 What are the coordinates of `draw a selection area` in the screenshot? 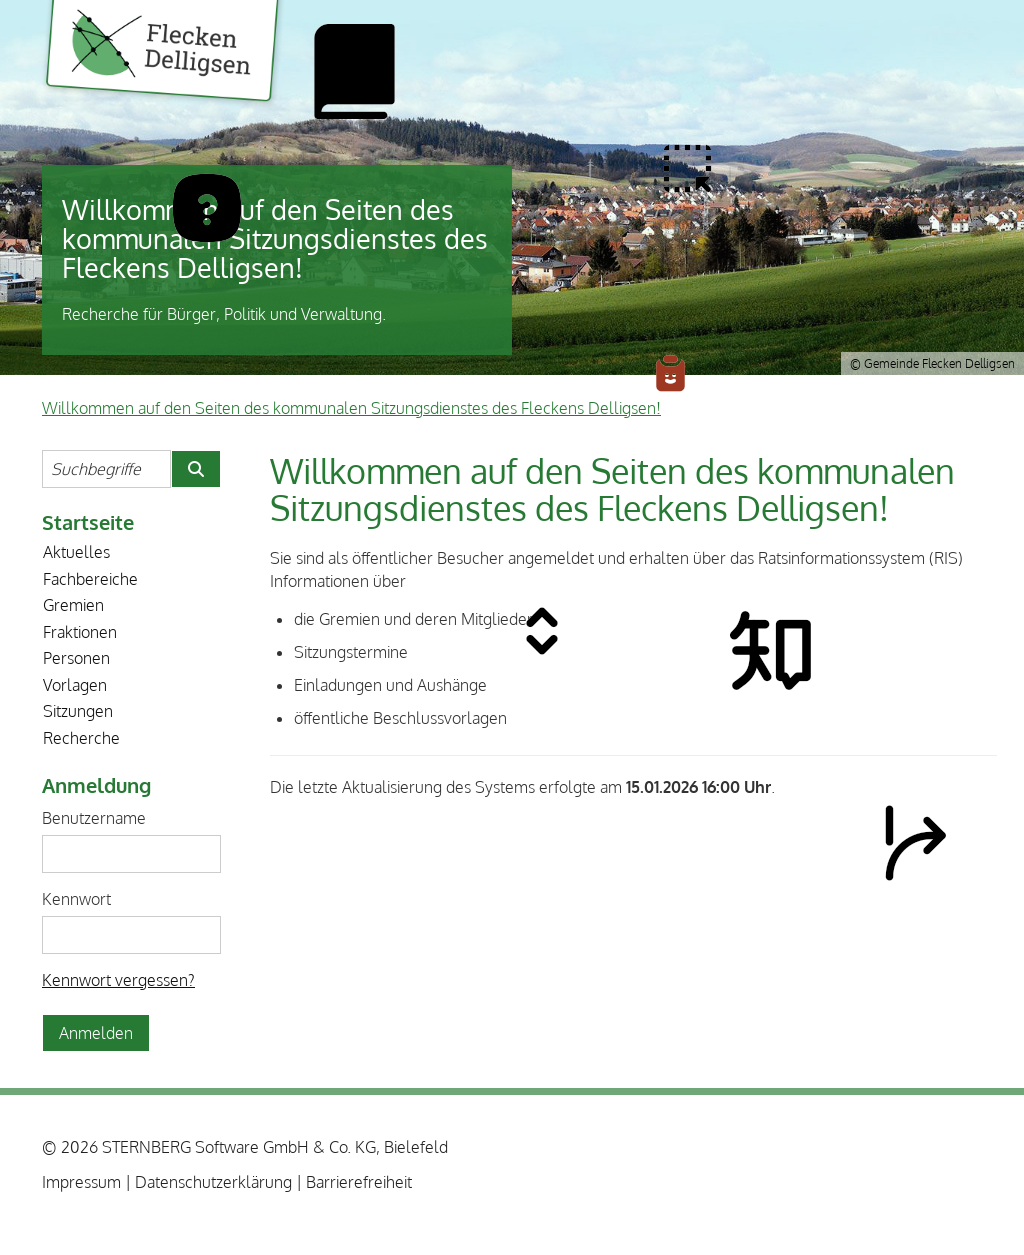 It's located at (687, 168).